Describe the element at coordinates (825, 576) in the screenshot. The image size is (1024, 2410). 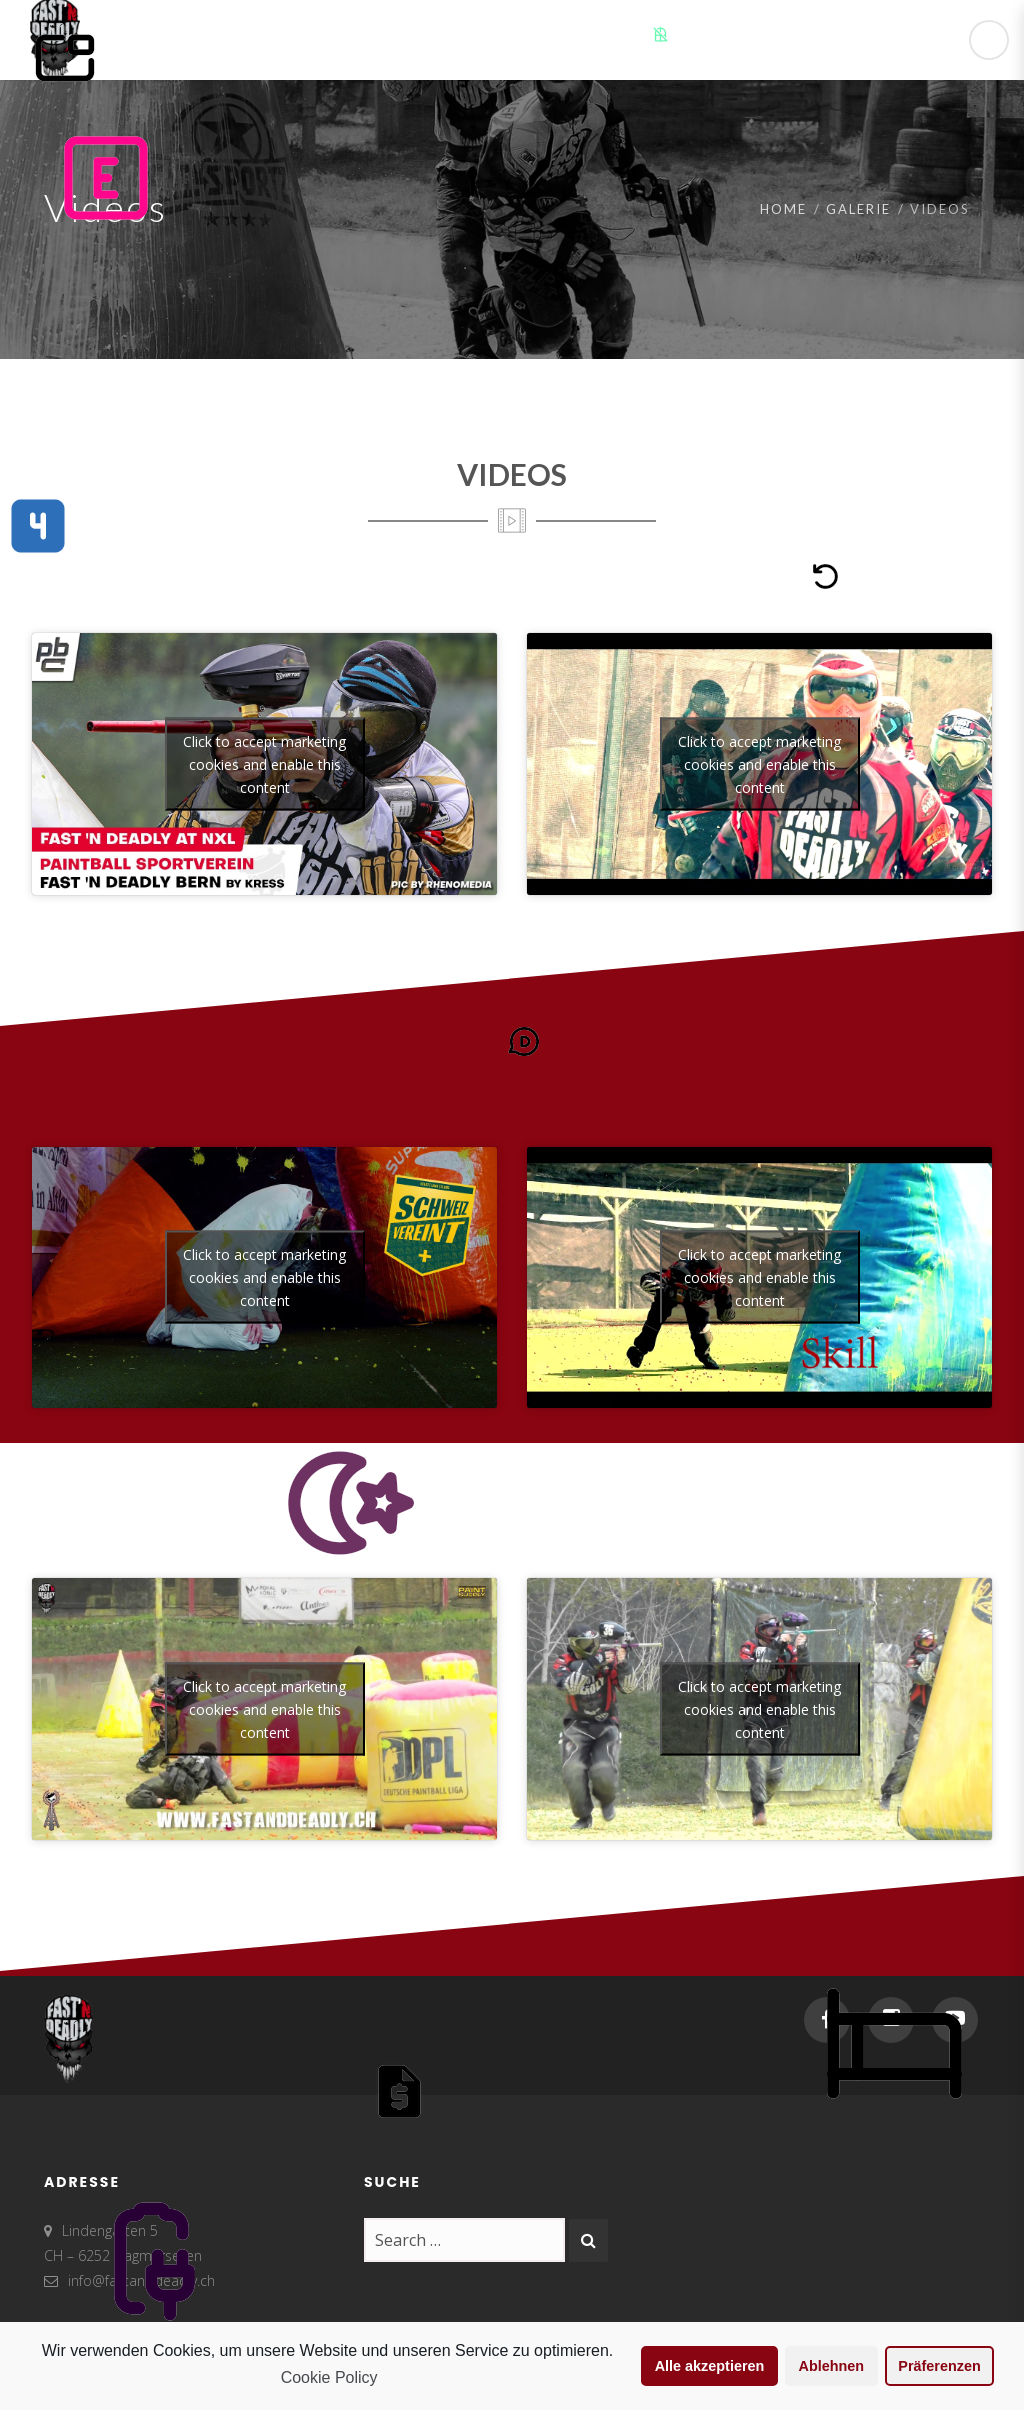
I see `undo the last action` at that location.